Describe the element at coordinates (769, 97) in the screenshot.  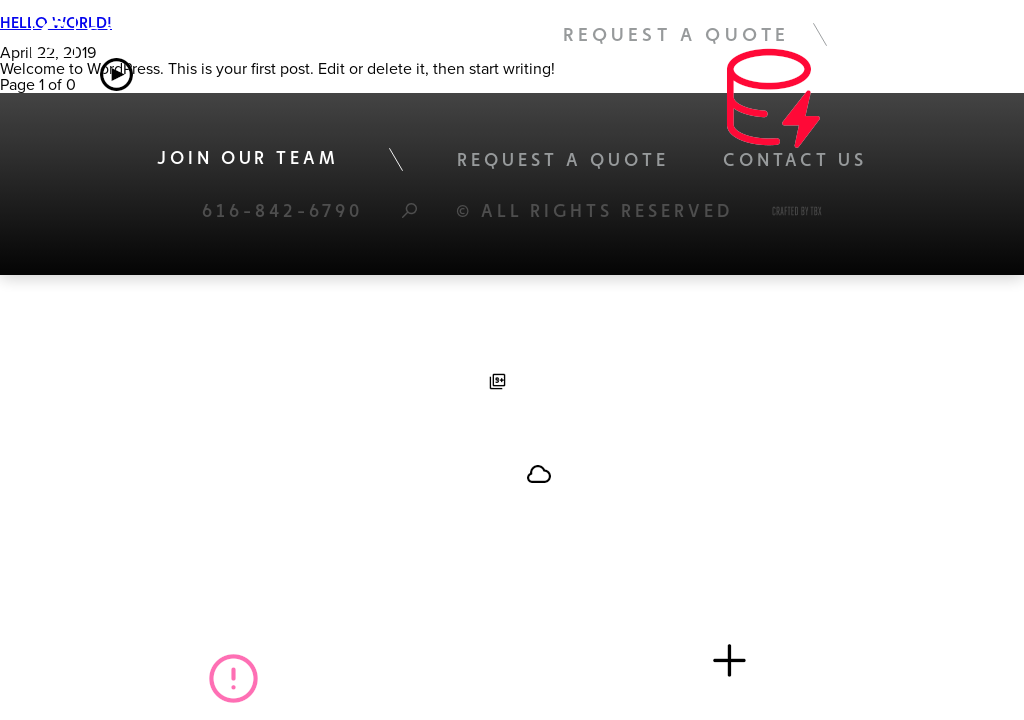
I see `access cached data or storage` at that location.